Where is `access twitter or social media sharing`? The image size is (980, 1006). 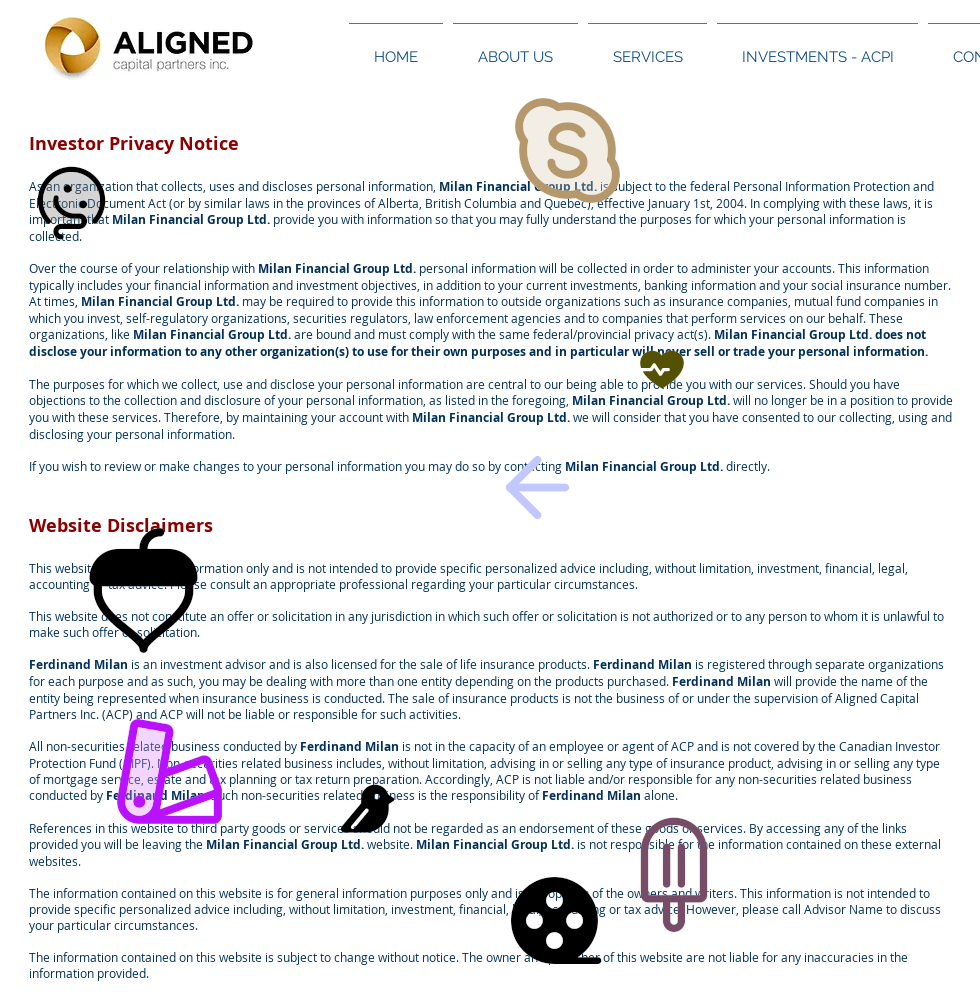
access twitter or social media sharing is located at coordinates (368, 810).